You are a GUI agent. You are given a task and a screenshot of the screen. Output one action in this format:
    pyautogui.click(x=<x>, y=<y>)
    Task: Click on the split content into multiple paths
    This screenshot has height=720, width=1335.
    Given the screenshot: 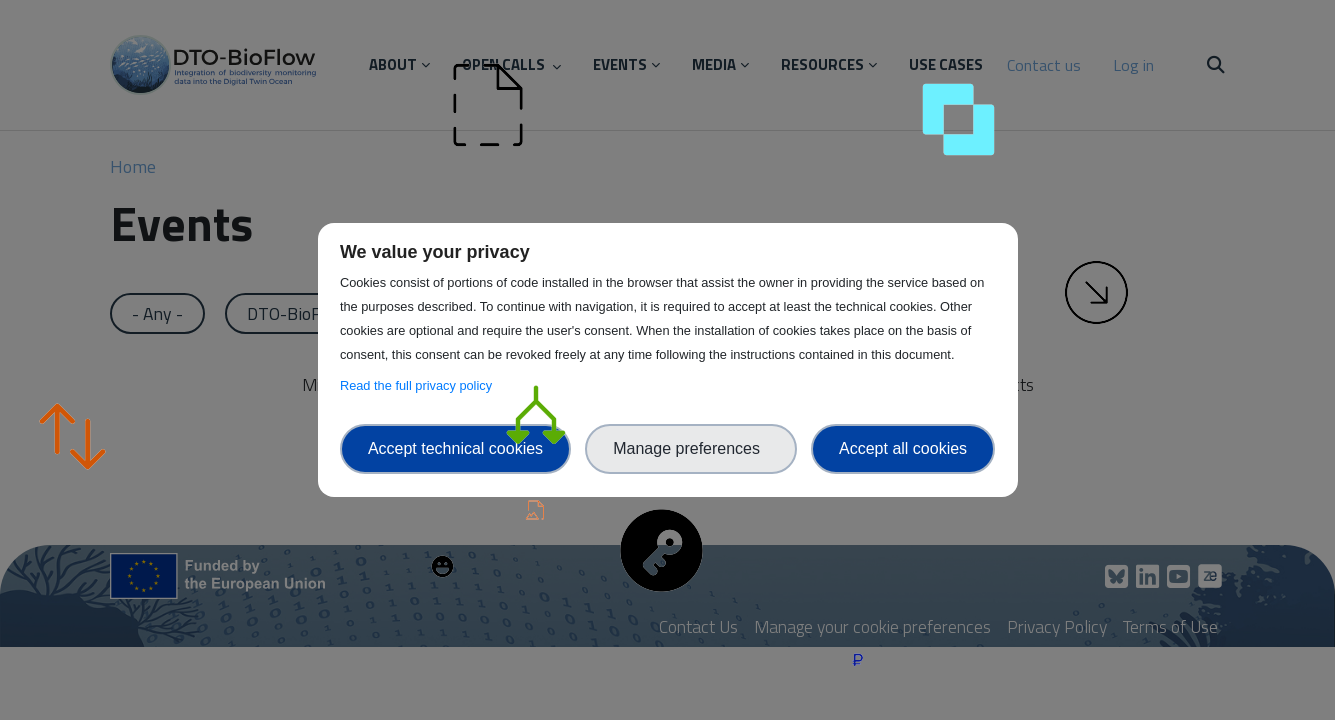 What is the action you would take?
    pyautogui.click(x=536, y=417)
    